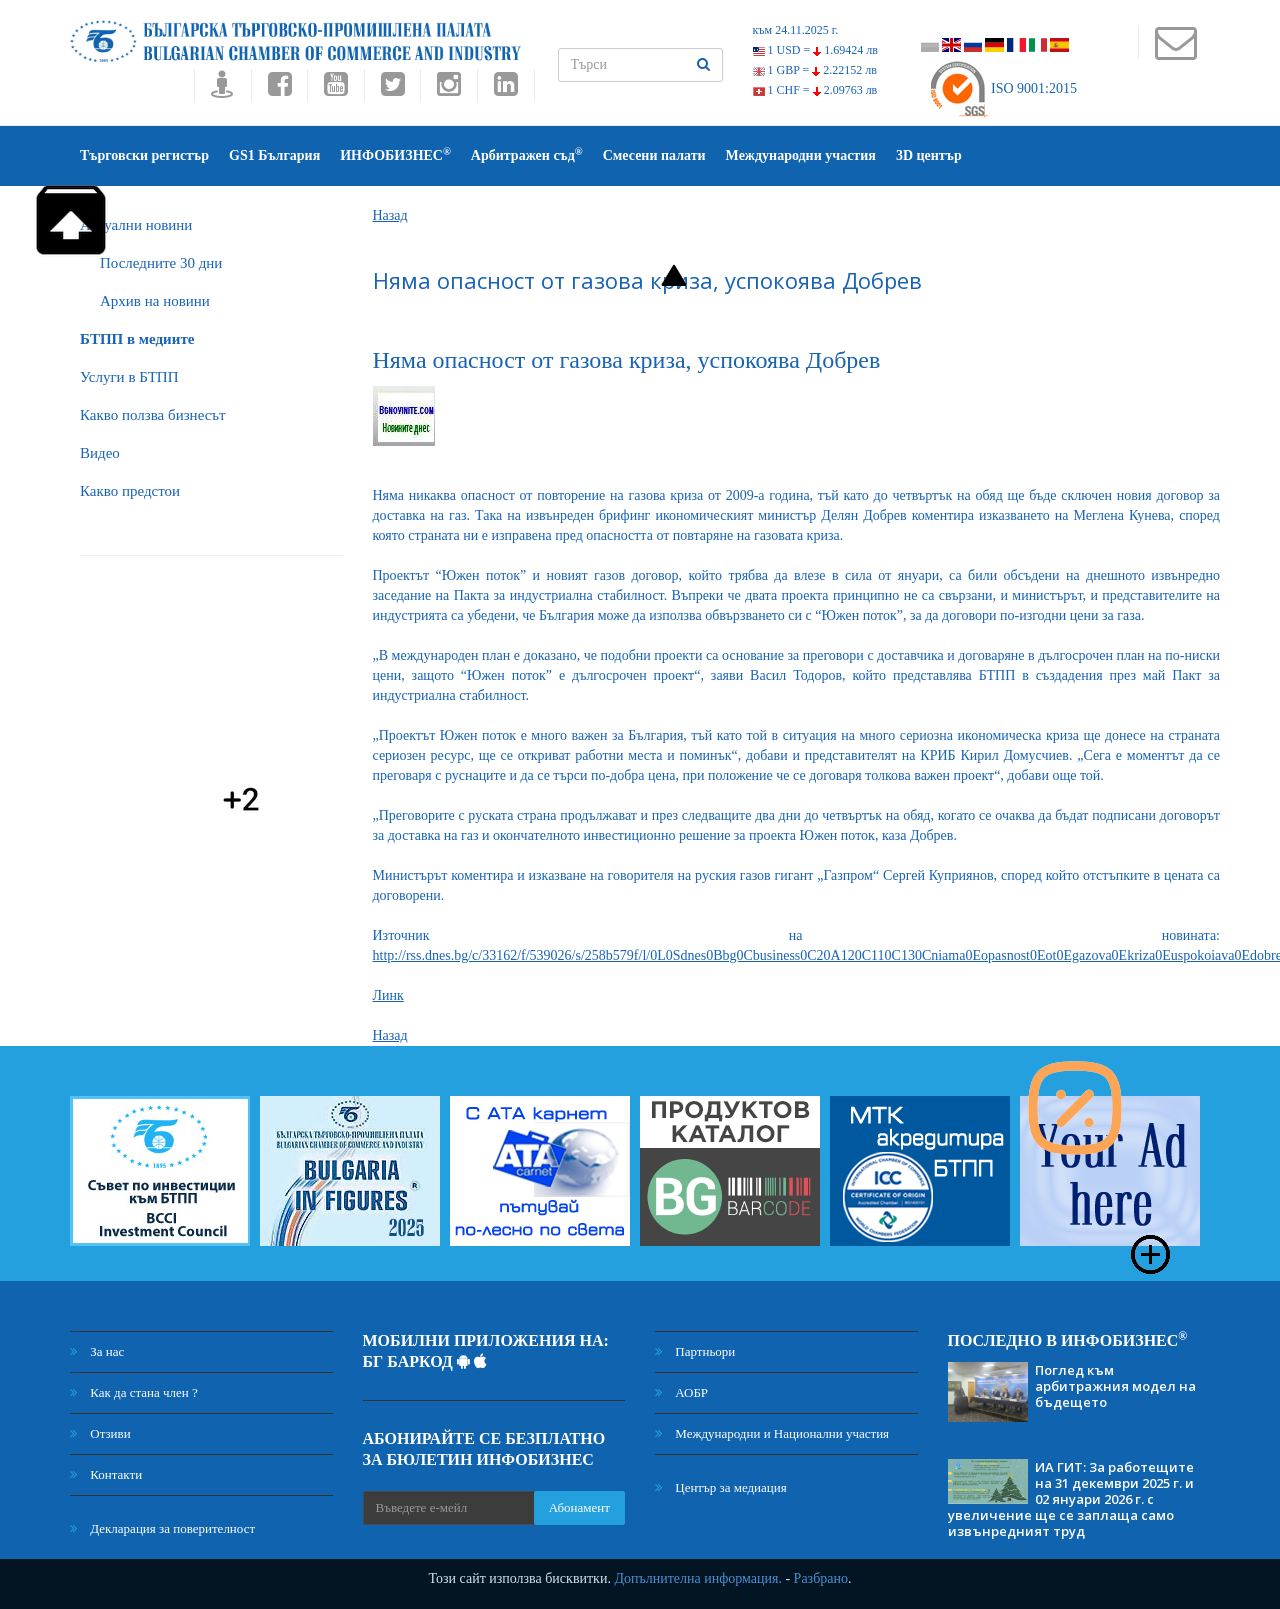 This screenshot has width=1280, height=1609. Describe the element at coordinates (1150, 1254) in the screenshot. I see `add a new item or control point` at that location.